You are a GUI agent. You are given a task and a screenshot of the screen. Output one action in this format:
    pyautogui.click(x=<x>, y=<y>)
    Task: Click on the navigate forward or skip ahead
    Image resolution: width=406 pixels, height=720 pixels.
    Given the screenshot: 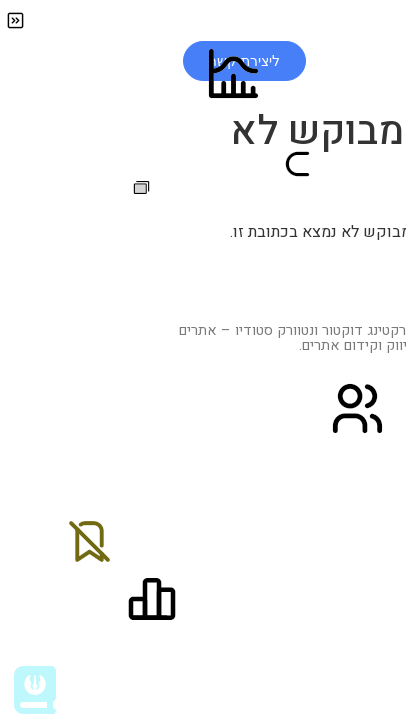 What is the action you would take?
    pyautogui.click(x=15, y=20)
    